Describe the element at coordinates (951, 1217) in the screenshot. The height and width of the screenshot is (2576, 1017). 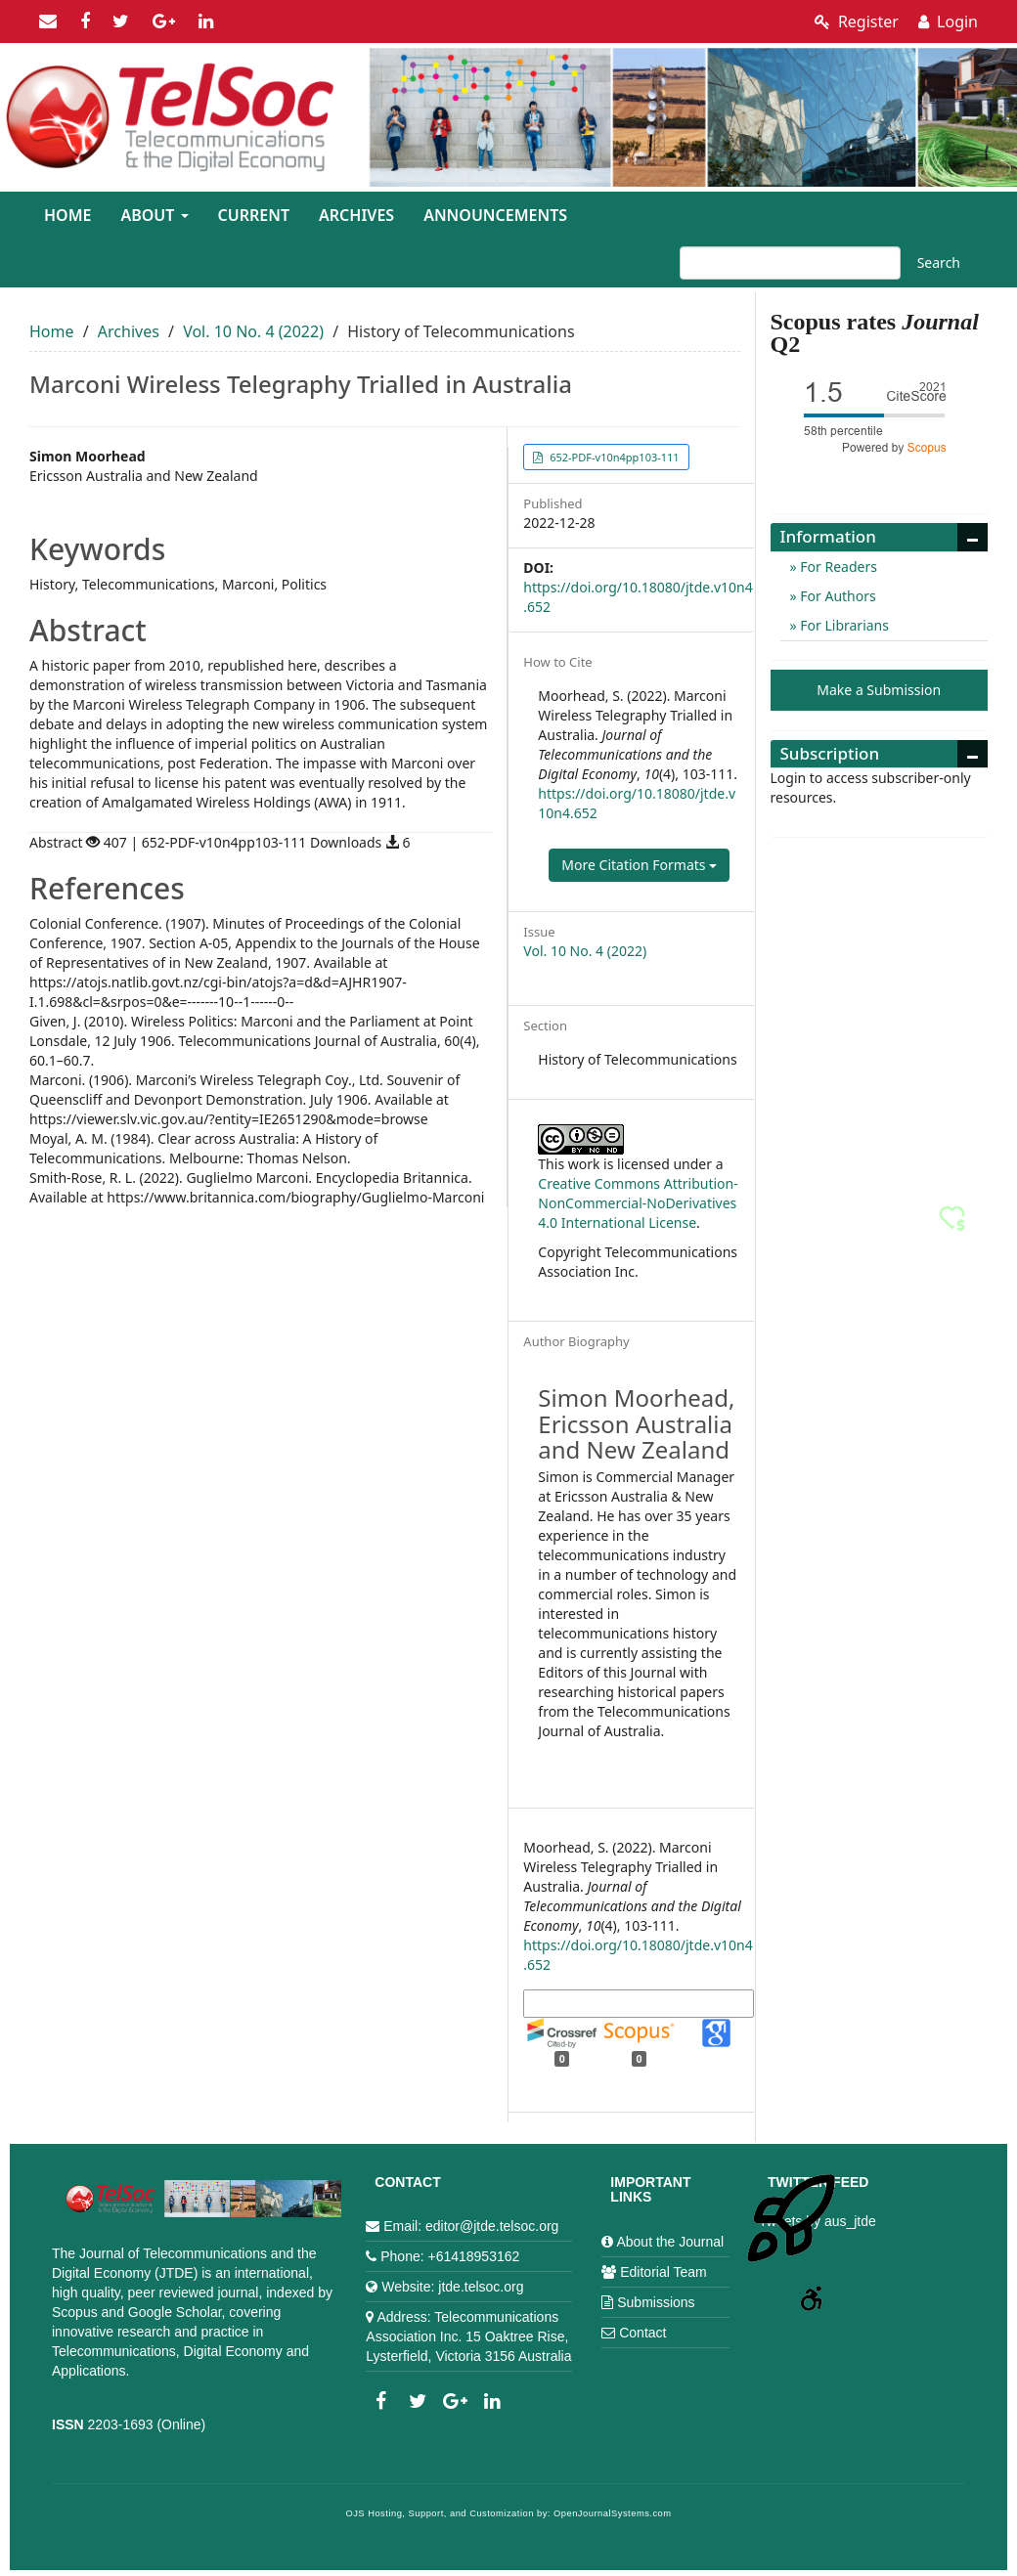
I see `donate to a cause or charity` at that location.